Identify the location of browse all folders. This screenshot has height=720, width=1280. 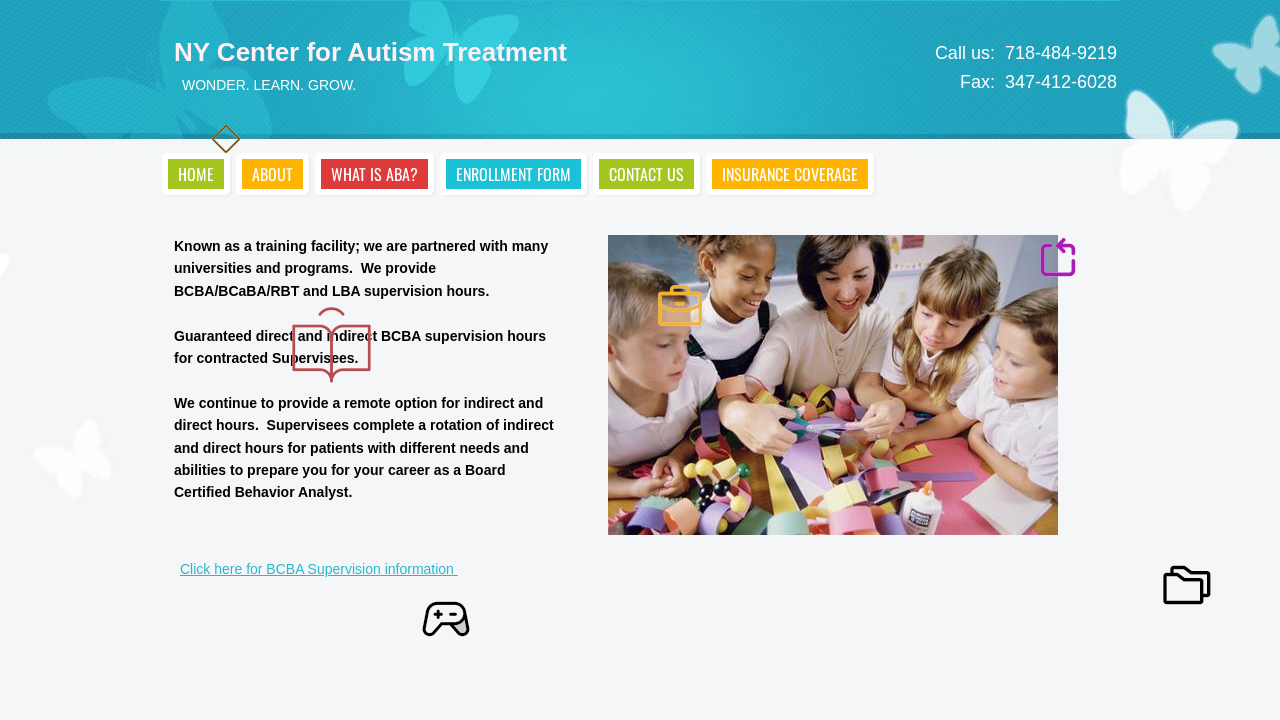
(1186, 585).